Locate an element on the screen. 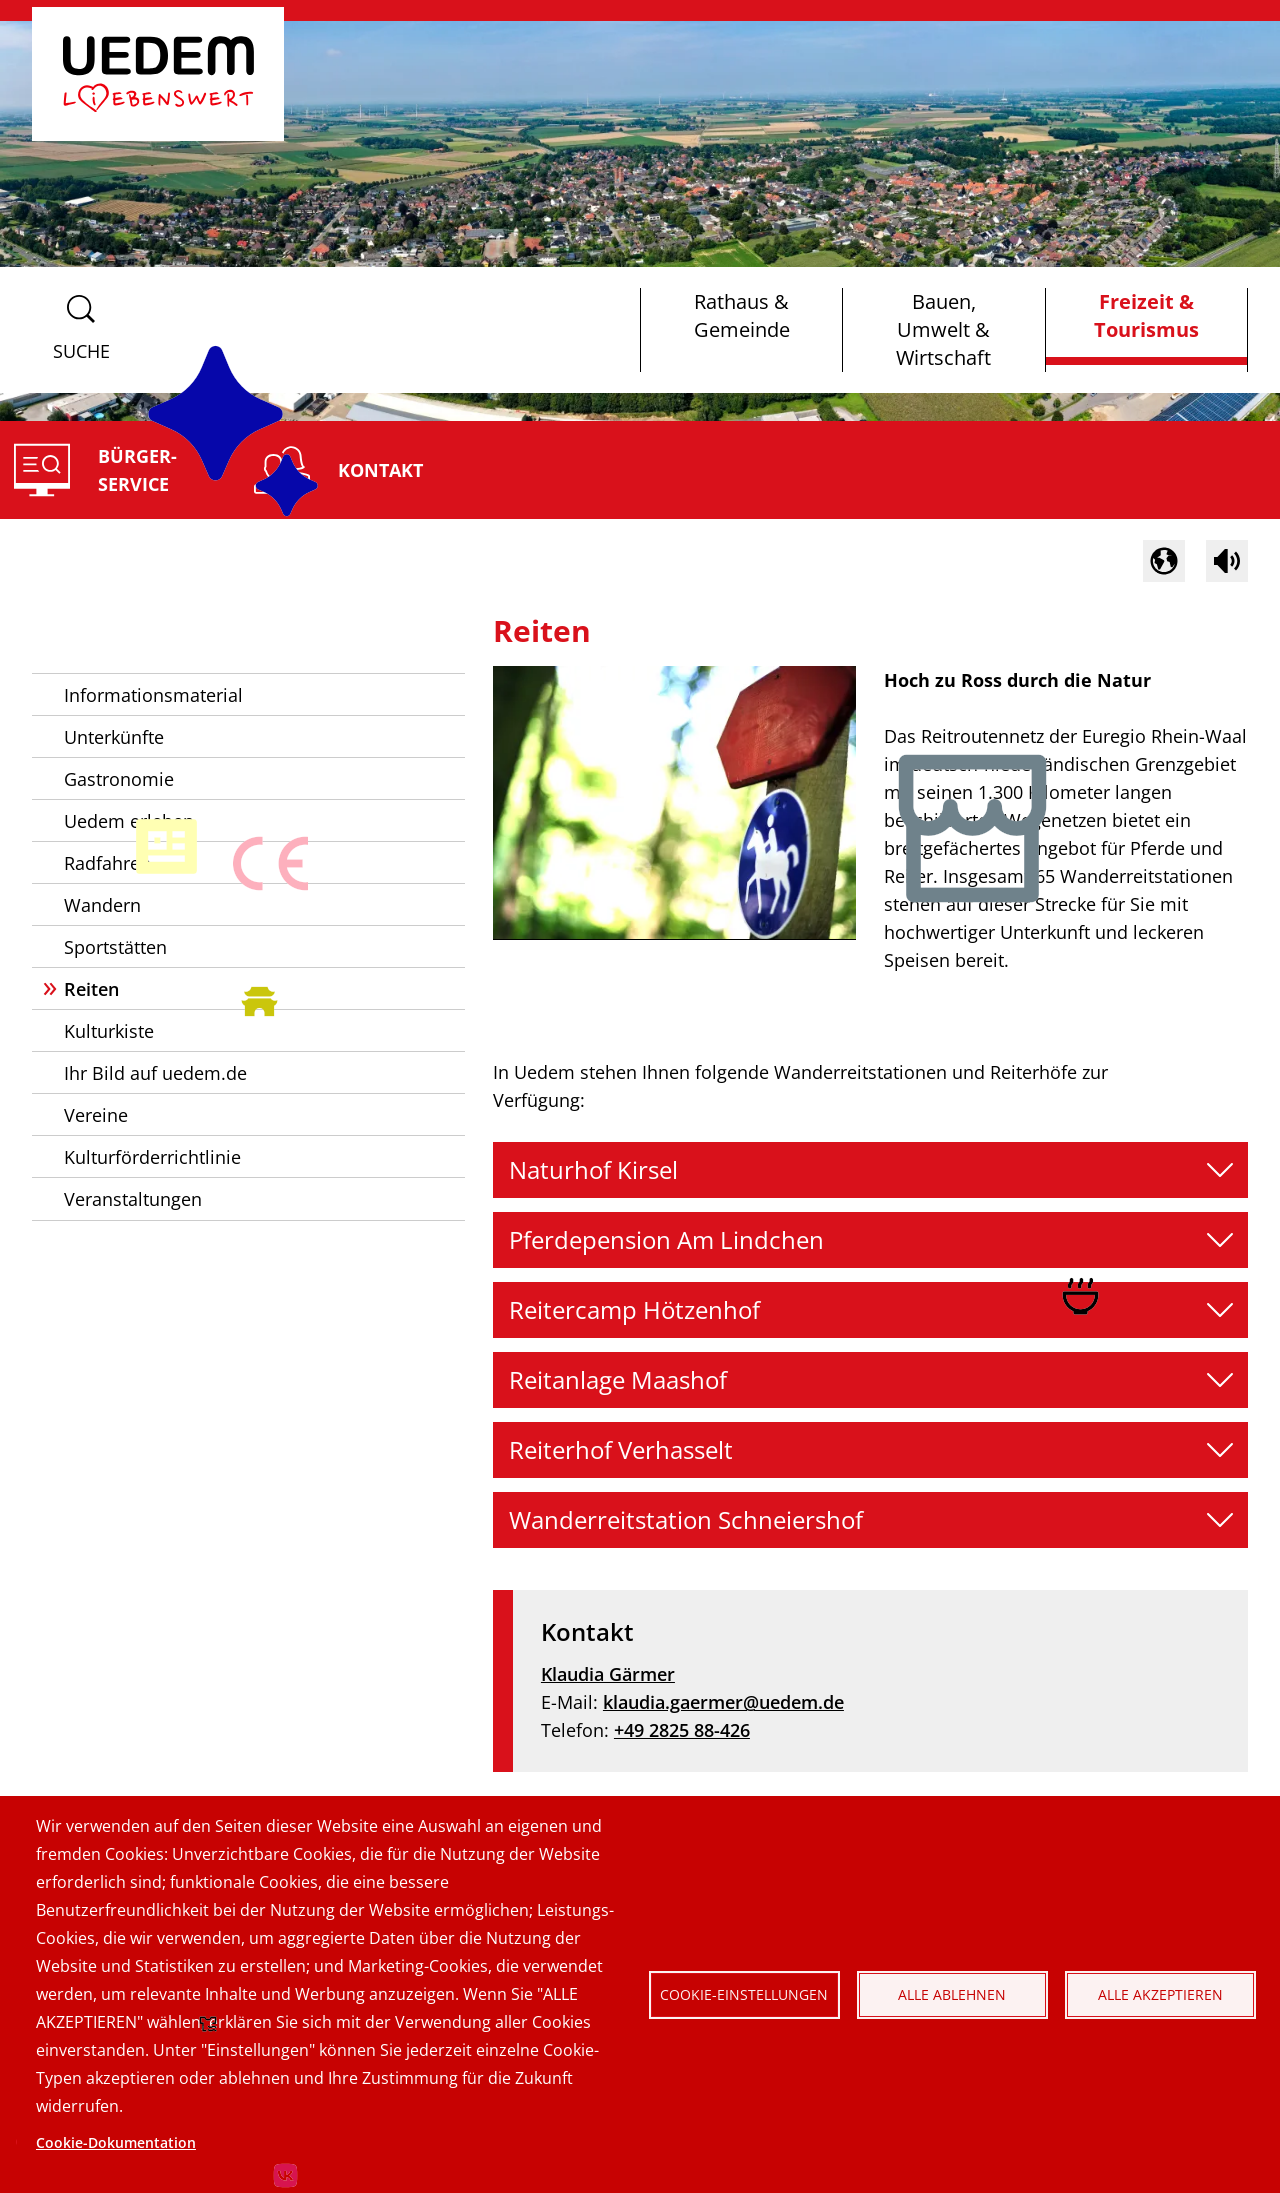 The image size is (1280, 2193). view your profile is located at coordinates (166, 846).